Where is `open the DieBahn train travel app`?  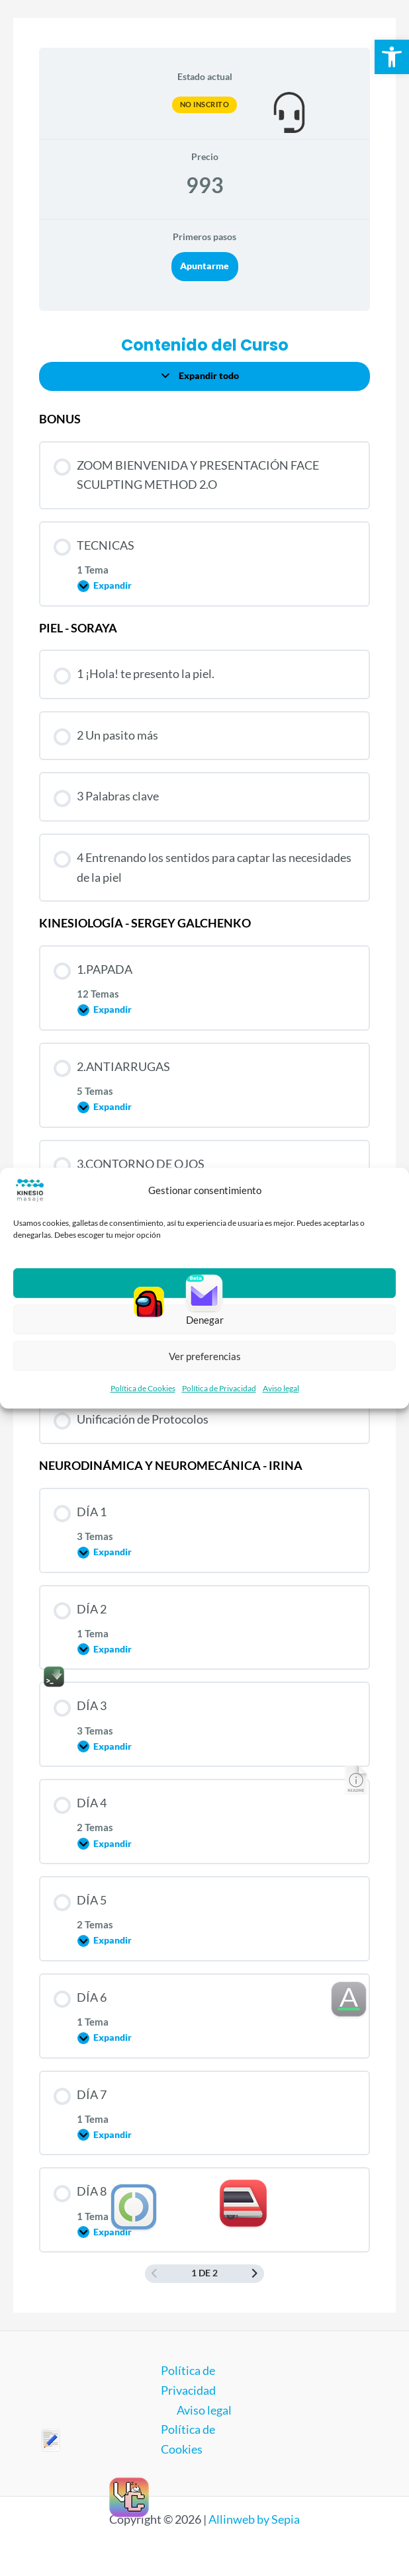 open the DieBahn train travel app is located at coordinates (243, 2203).